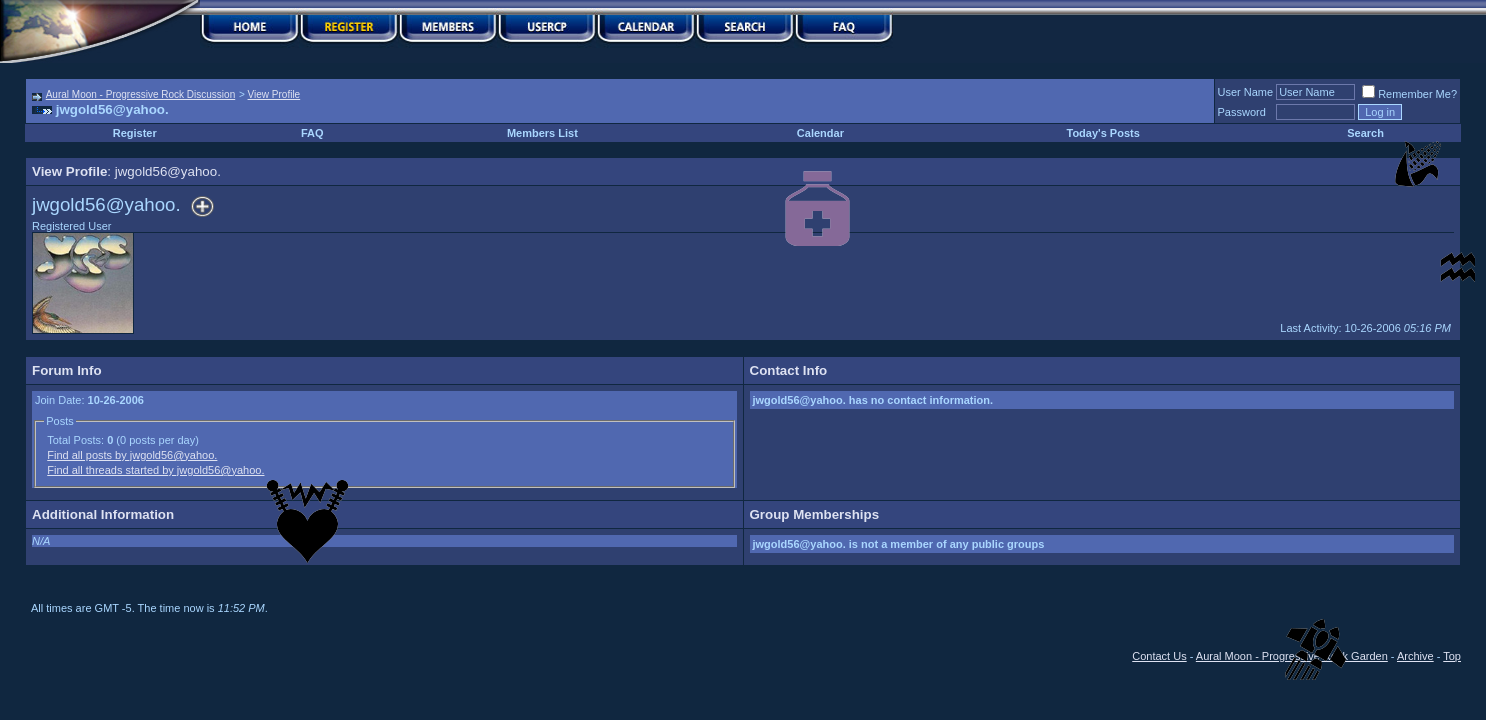 Image resolution: width=1486 pixels, height=720 pixels. Describe the element at coordinates (1316, 649) in the screenshot. I see `activate jetpack or boost ability` at that location.